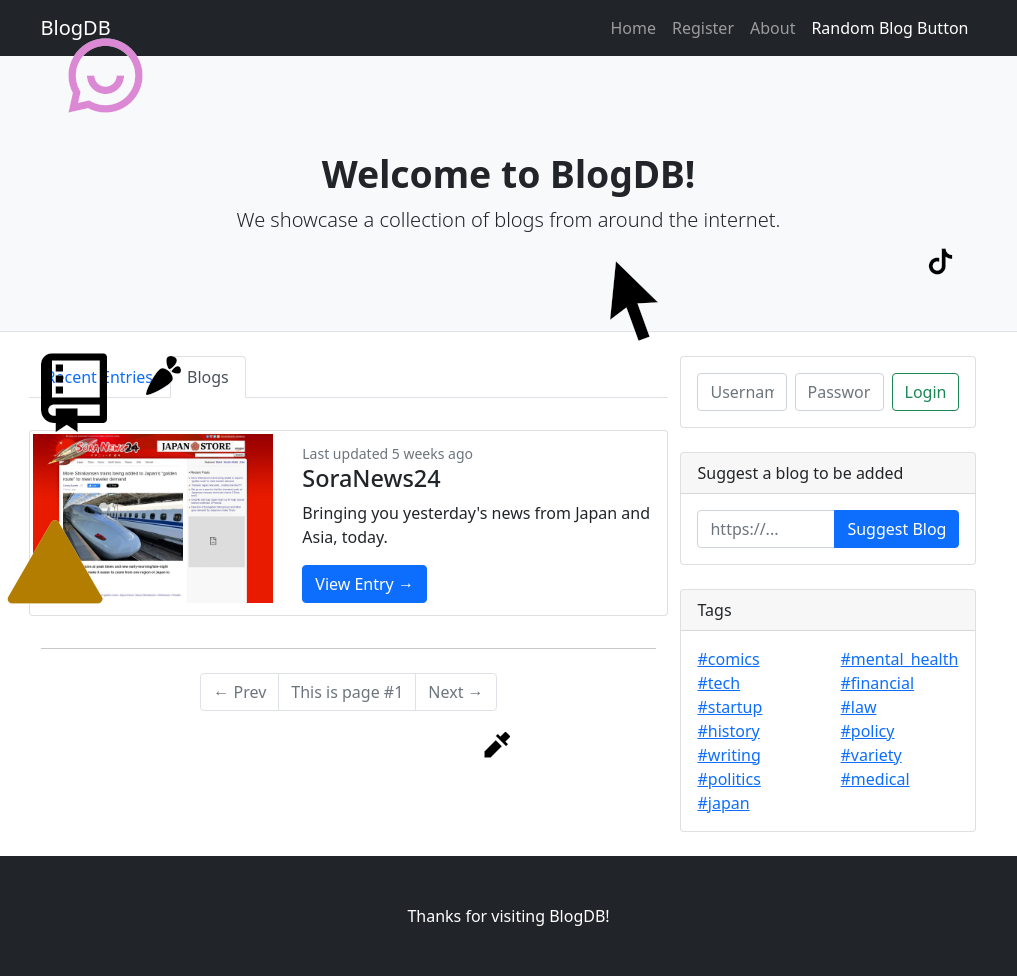  What do you see at coordinates (55, 563) in the screenshot?
I see `play or start media content` at bounding box center [55, 563].